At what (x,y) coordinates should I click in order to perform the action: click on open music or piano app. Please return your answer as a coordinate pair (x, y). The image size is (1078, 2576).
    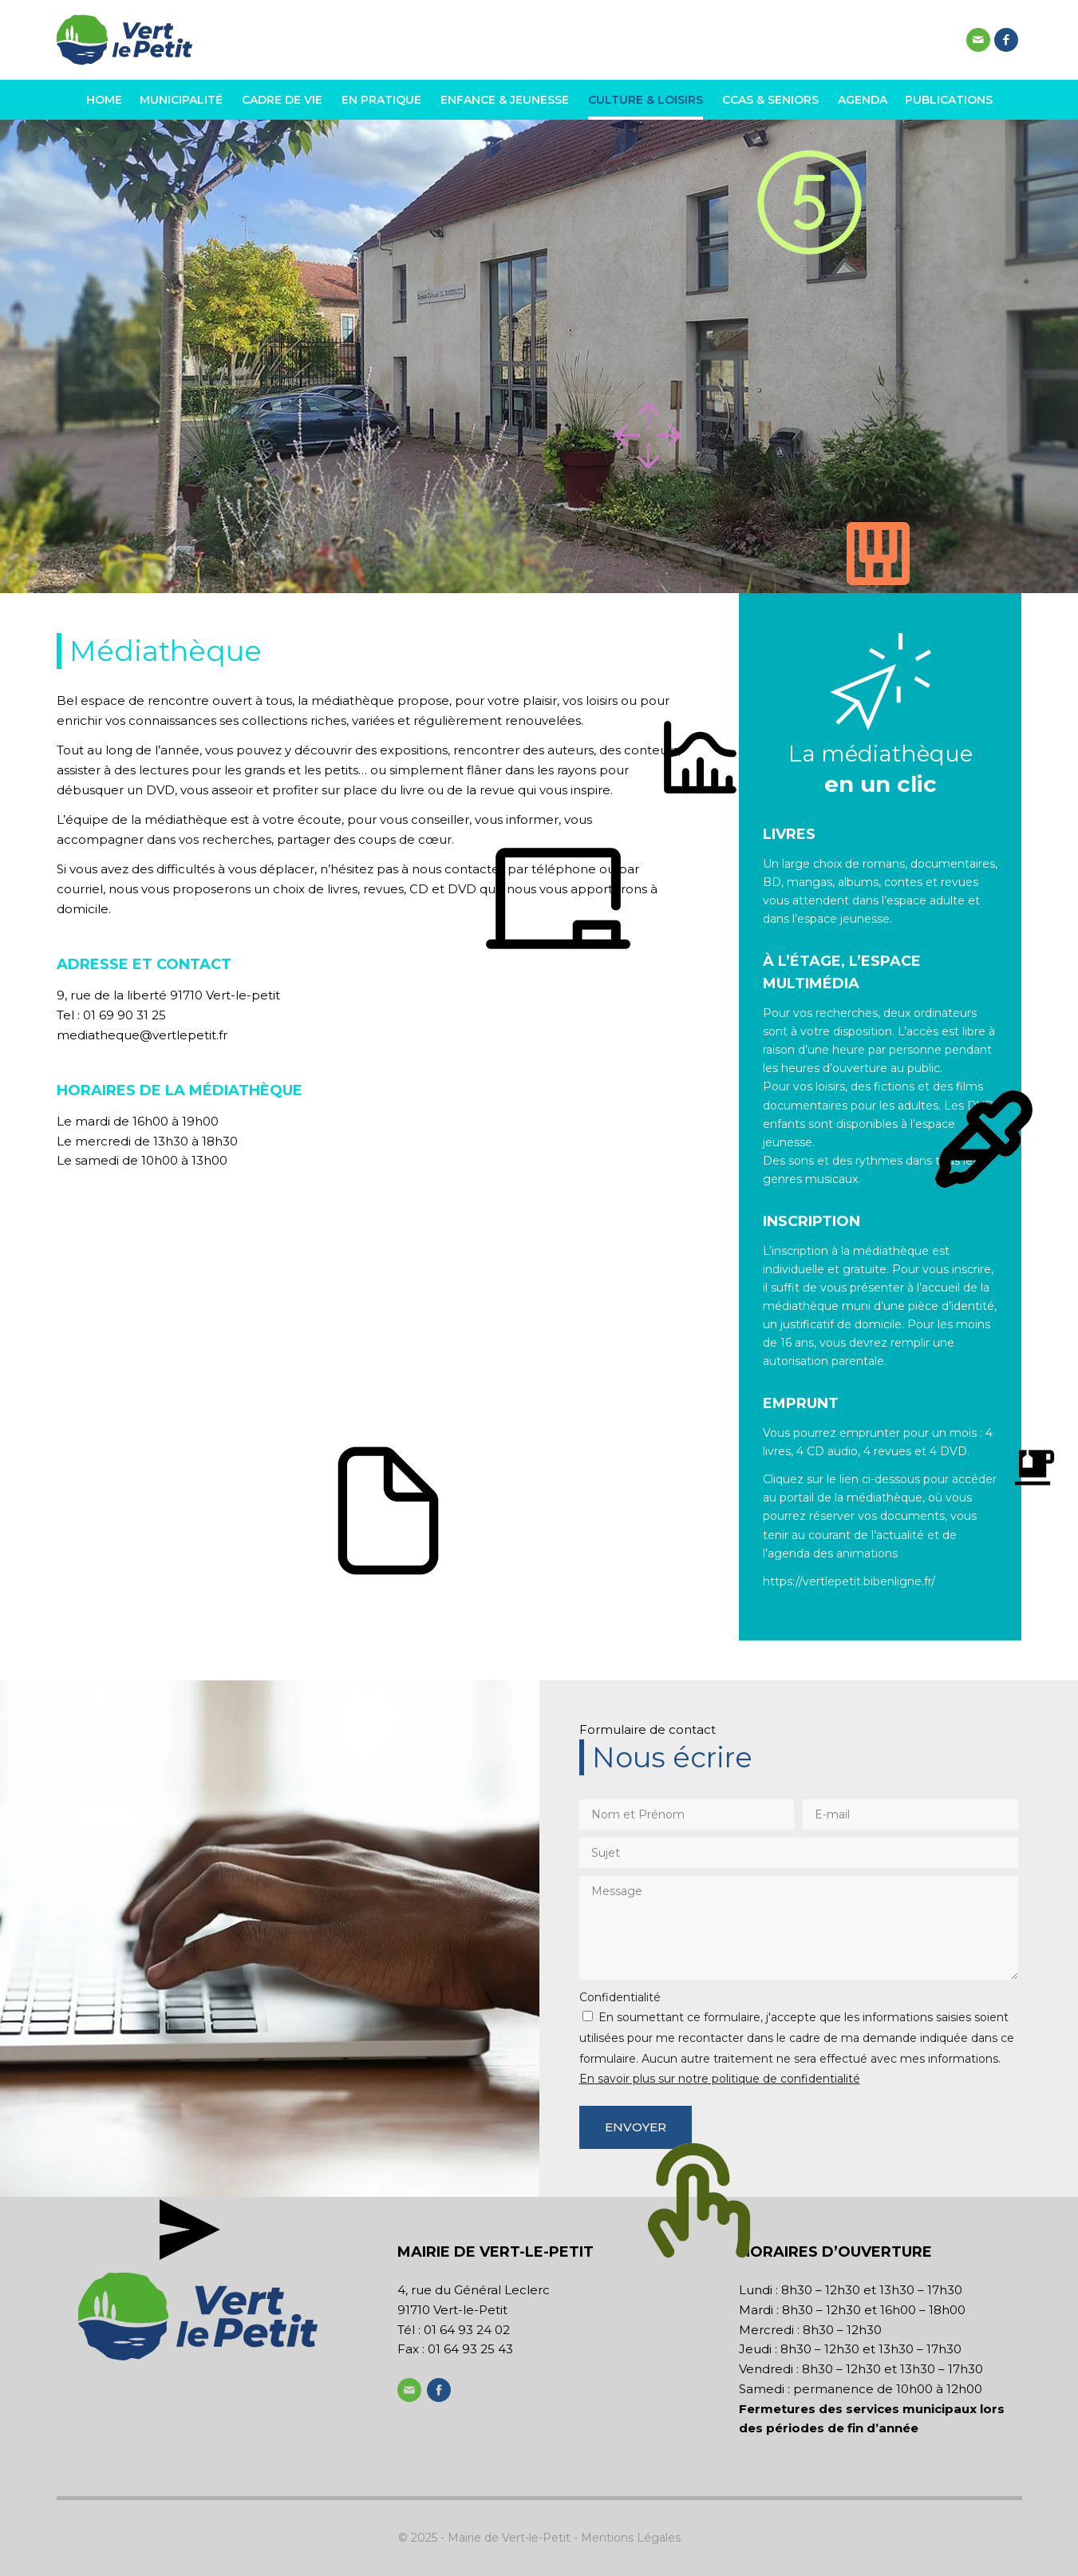
    Looking at the image, I should click on (878, 553).